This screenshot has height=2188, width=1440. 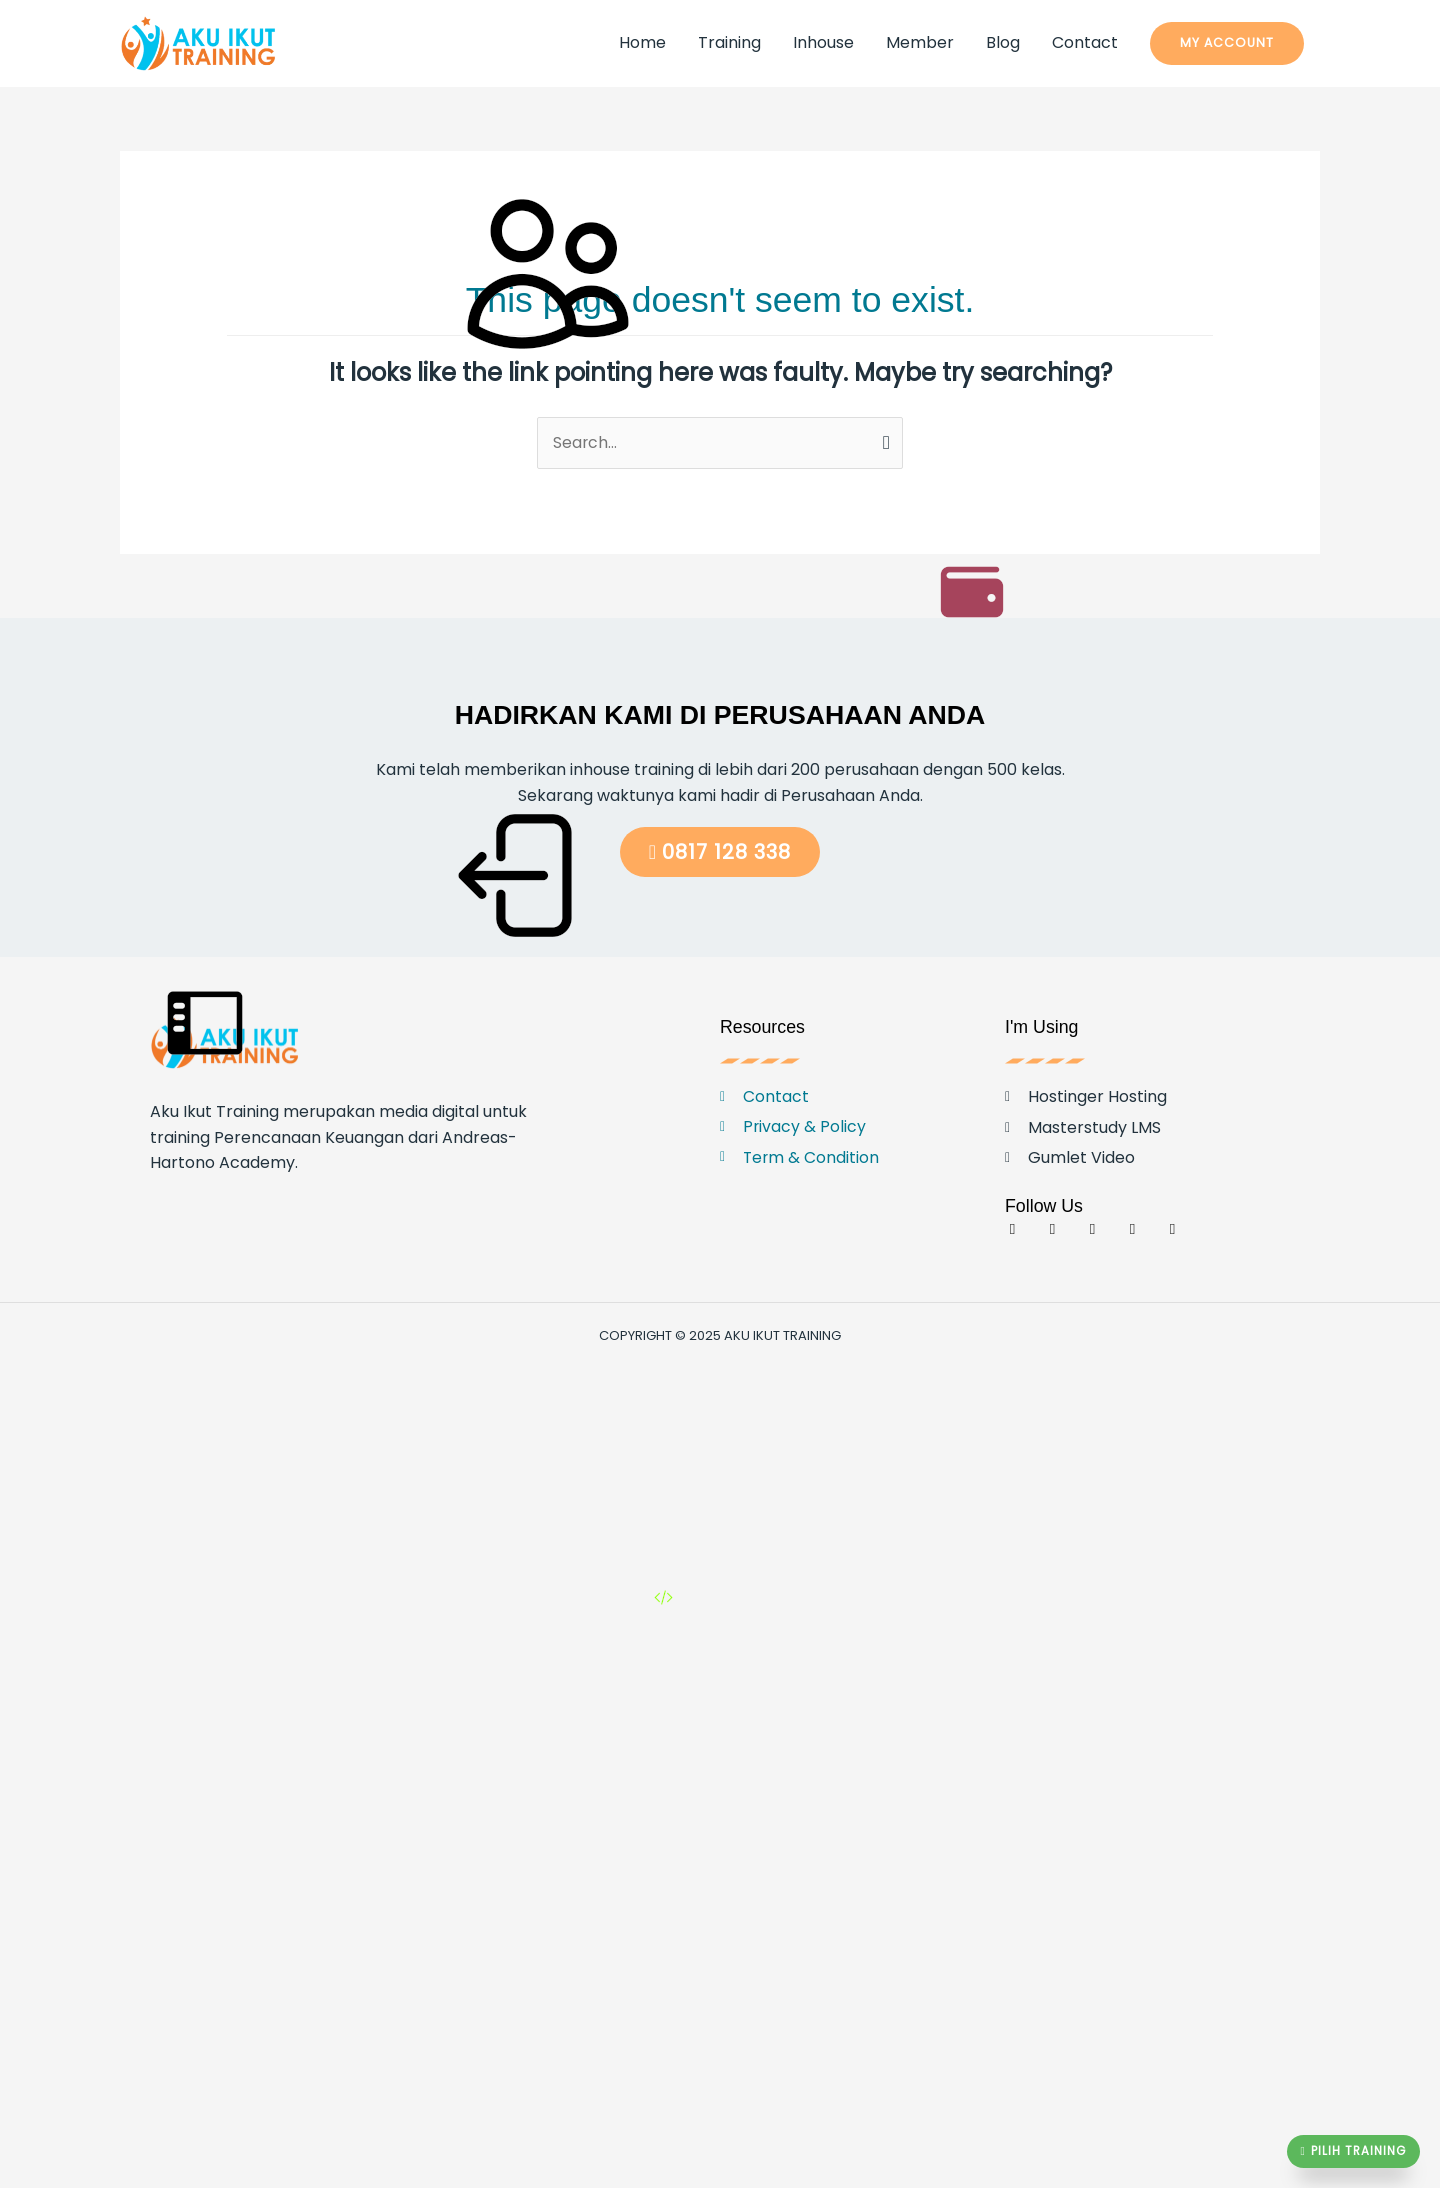 What do you see at coordinates (524, 875) in the screenshot?
I see `log out of your account` at bounding box center [524, 875].